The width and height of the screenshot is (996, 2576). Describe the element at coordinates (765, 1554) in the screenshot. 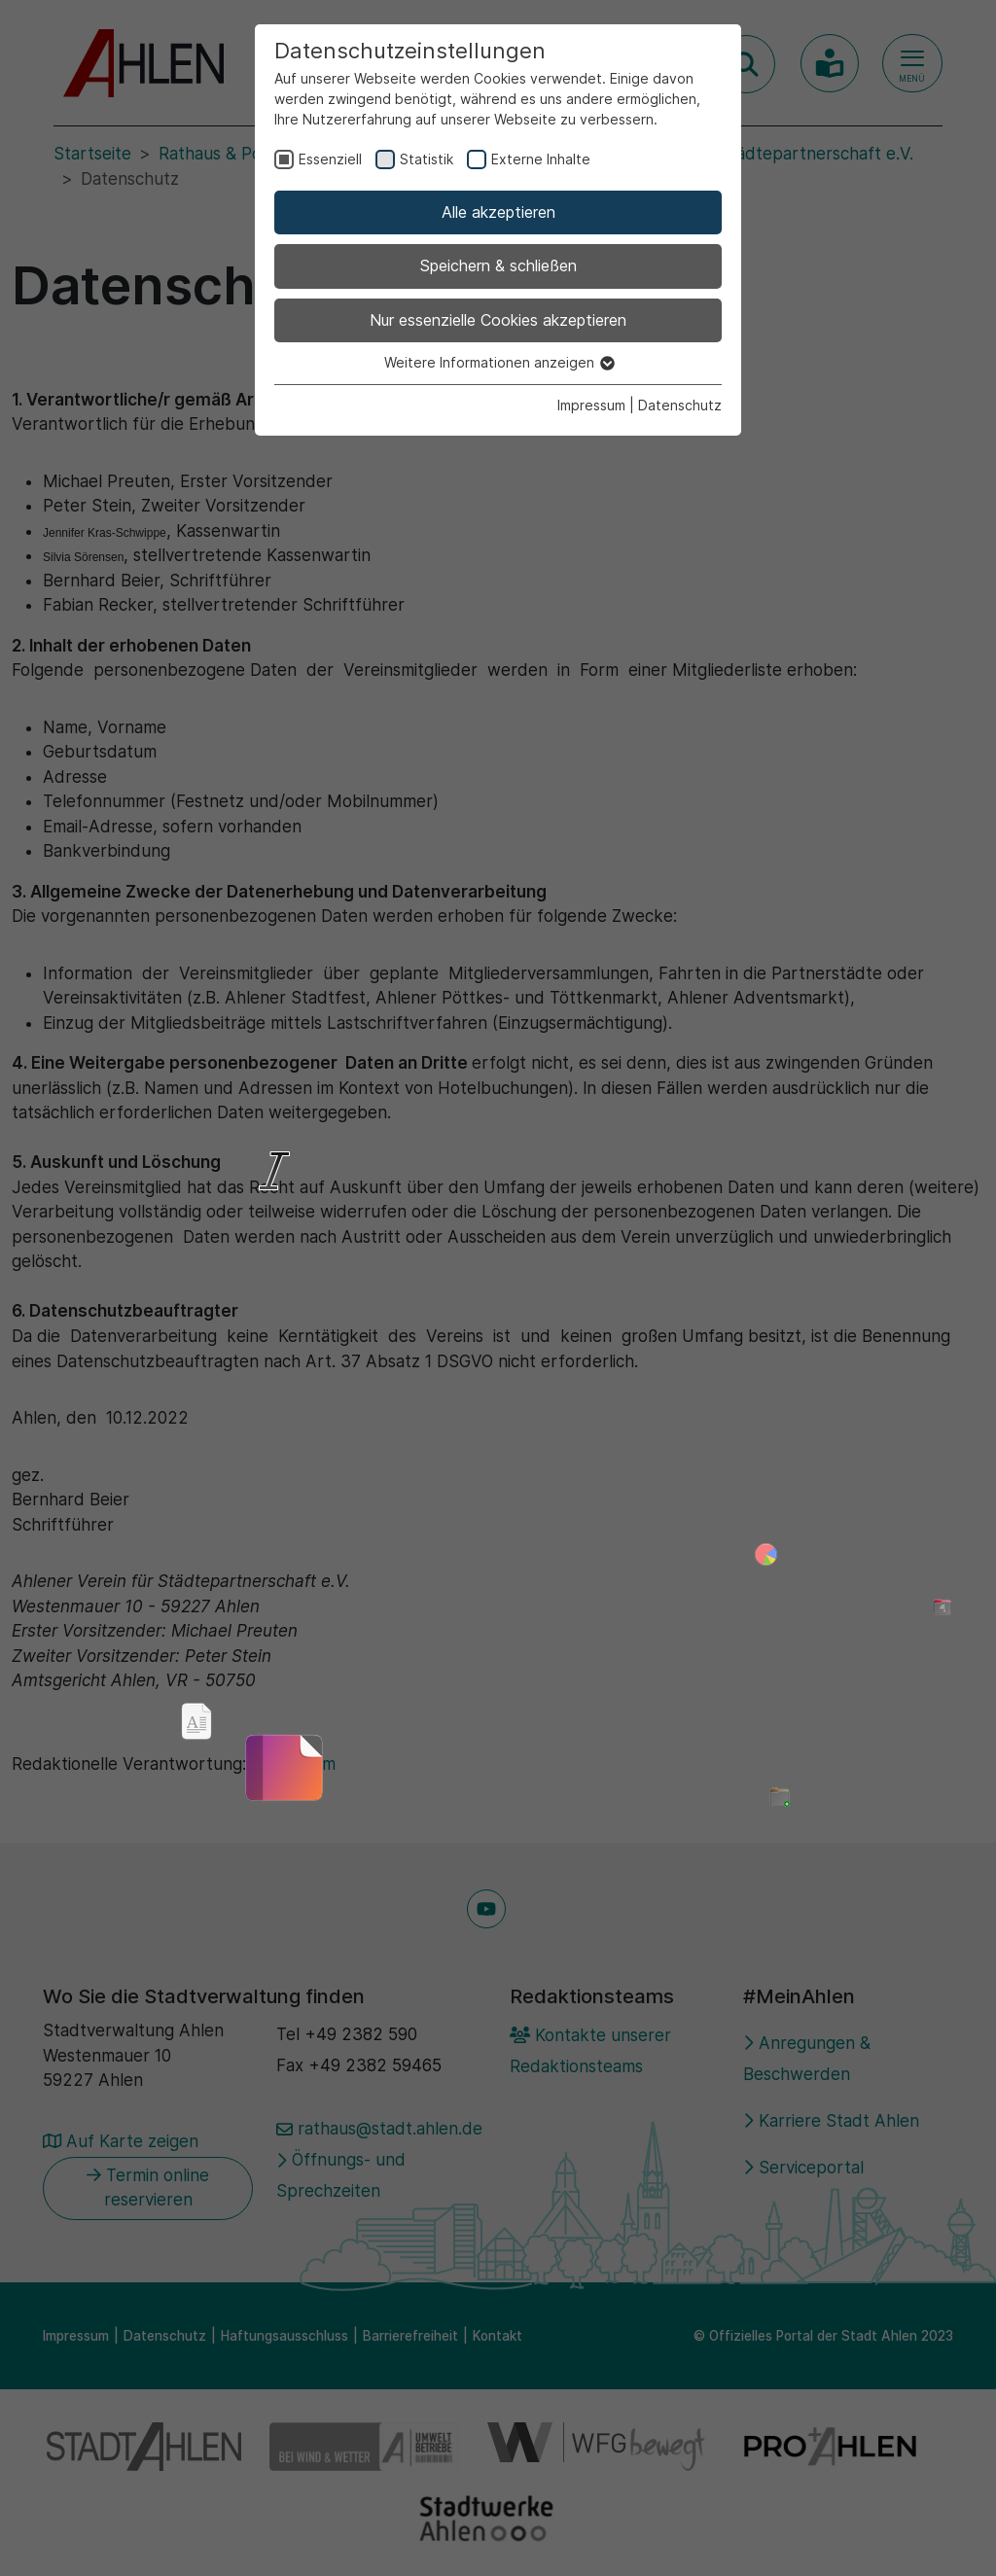

I see `open baobab disk usage analyzer` at that location.